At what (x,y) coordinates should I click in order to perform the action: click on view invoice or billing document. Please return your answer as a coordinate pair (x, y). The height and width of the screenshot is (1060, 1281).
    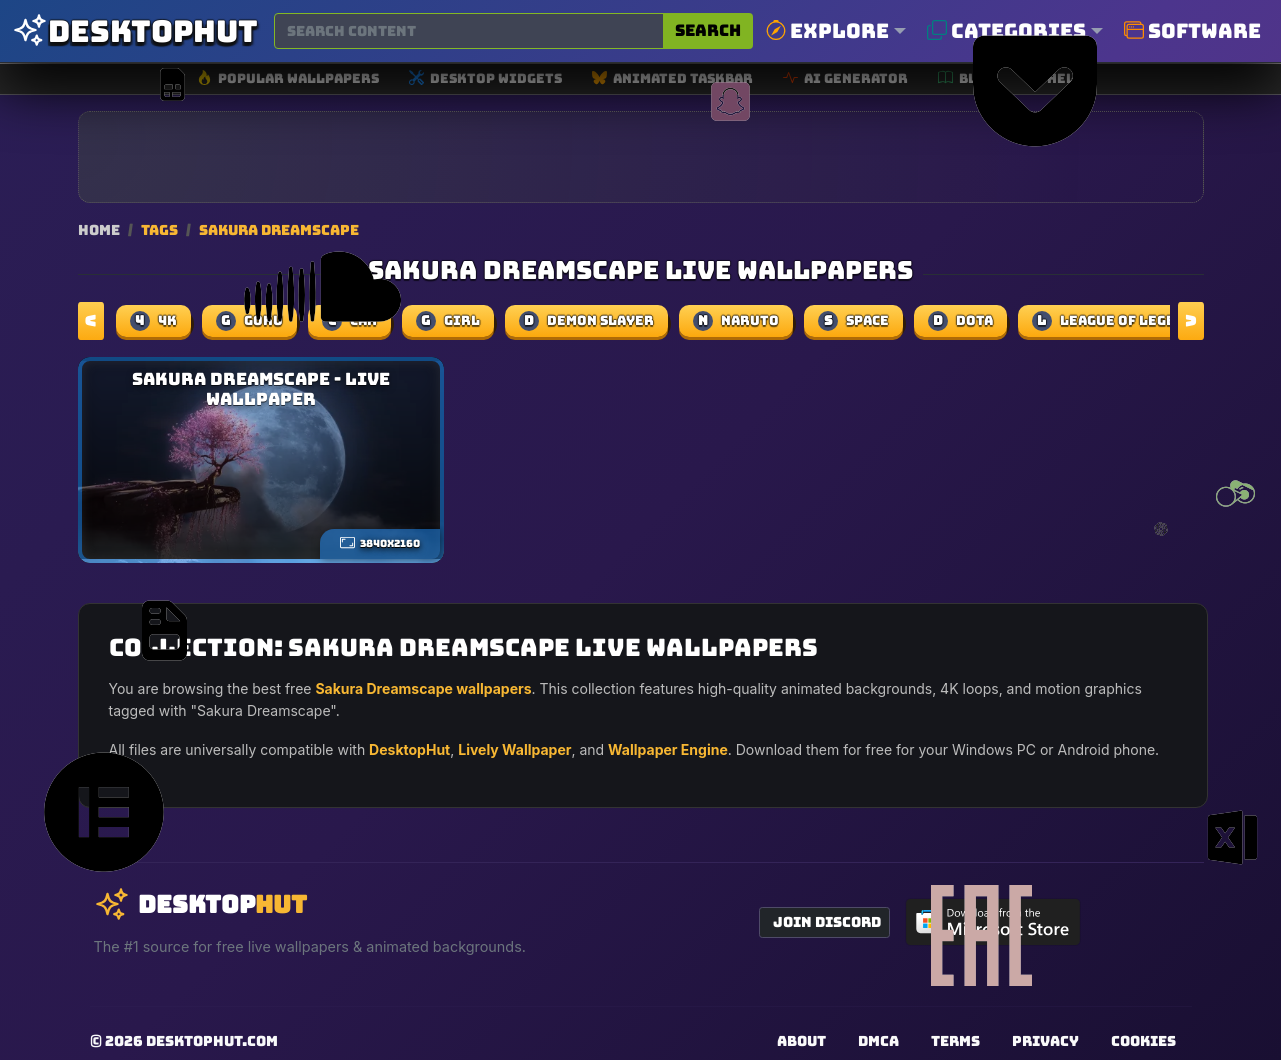
    Looking at the image, I should click on (164, 630).